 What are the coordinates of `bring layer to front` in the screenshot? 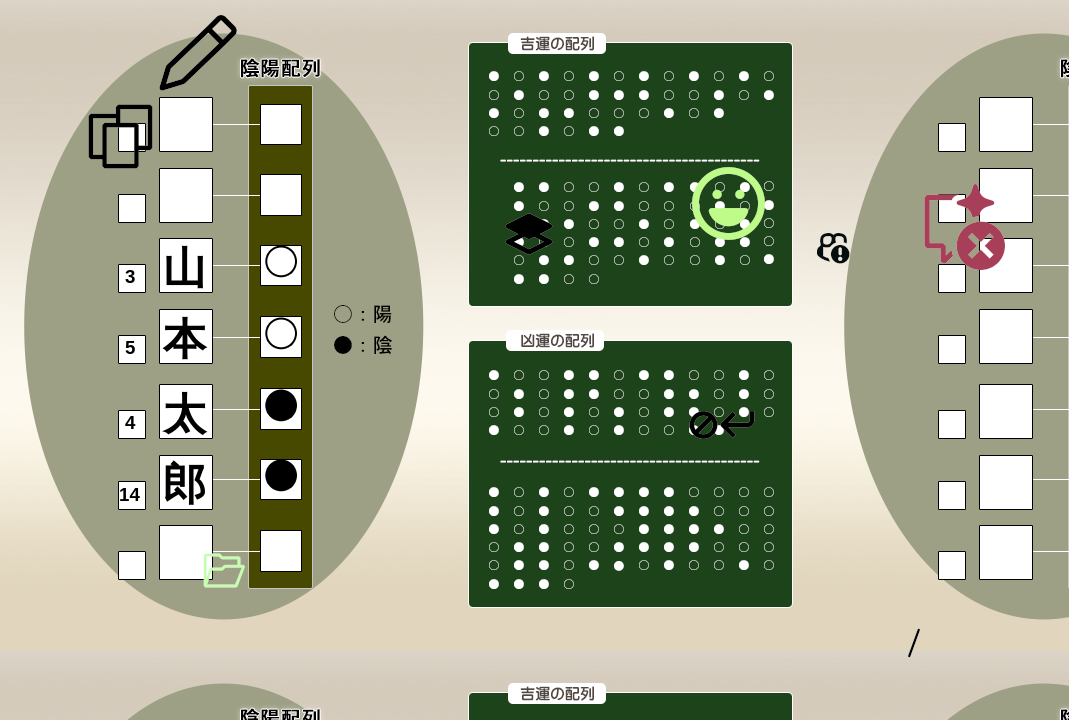 It's located at (529, 234).